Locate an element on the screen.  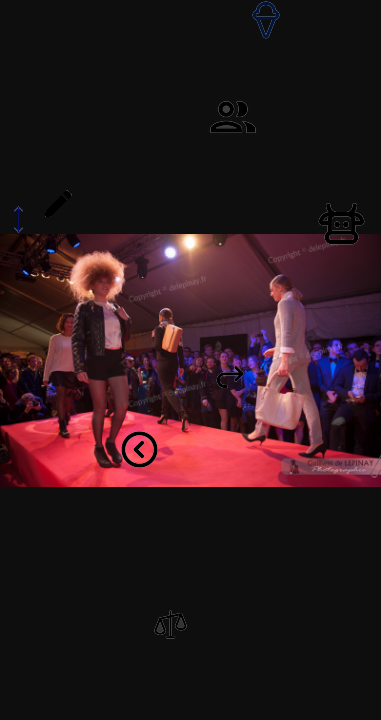
browse desserts or sweet treats is located at coordinates (266, 20).